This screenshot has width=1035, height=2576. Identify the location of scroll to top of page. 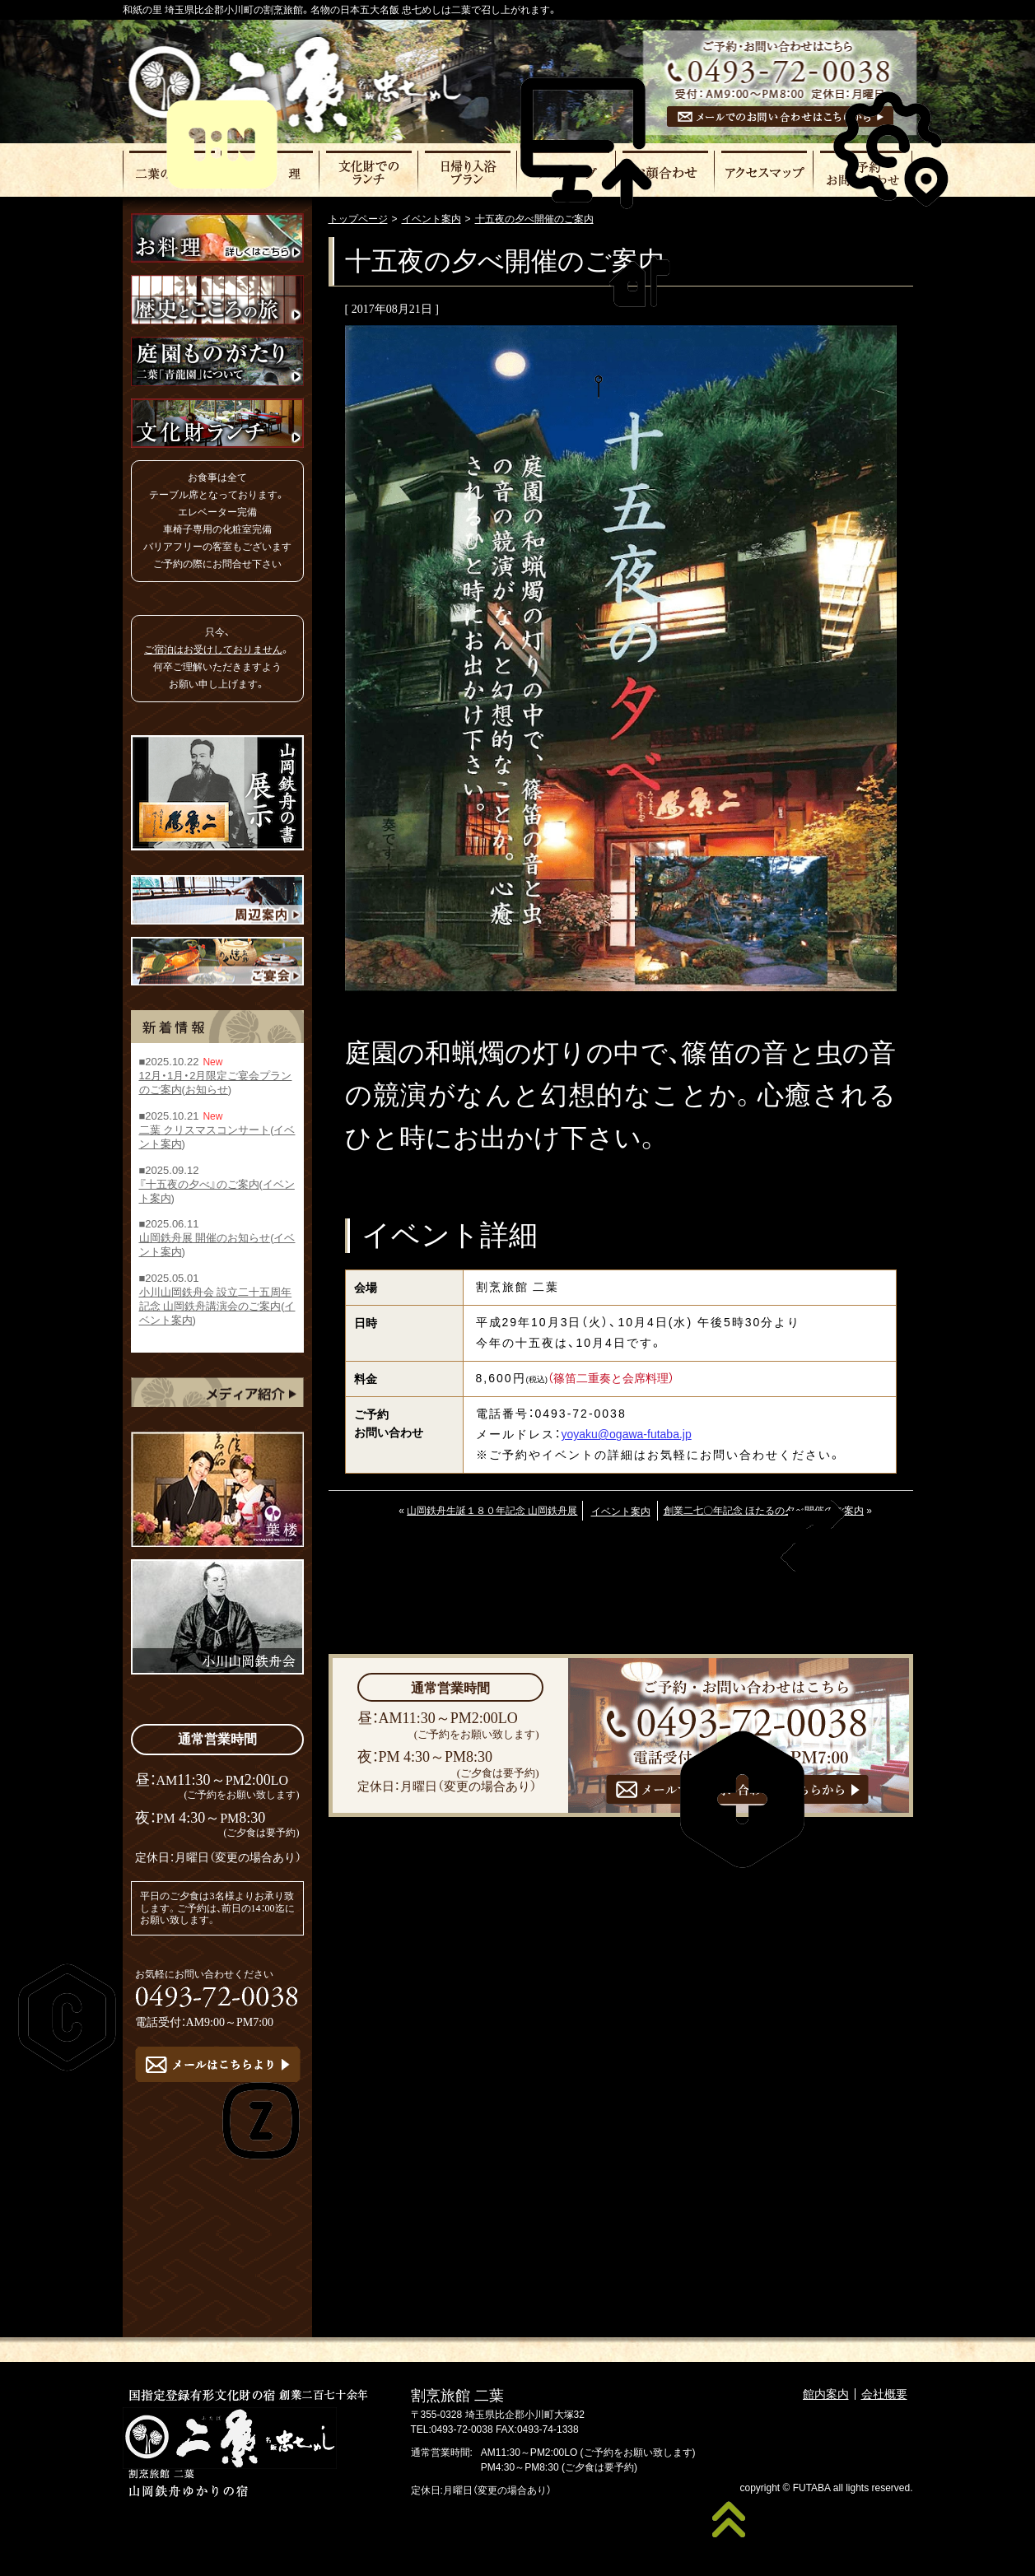
(729, 2521).